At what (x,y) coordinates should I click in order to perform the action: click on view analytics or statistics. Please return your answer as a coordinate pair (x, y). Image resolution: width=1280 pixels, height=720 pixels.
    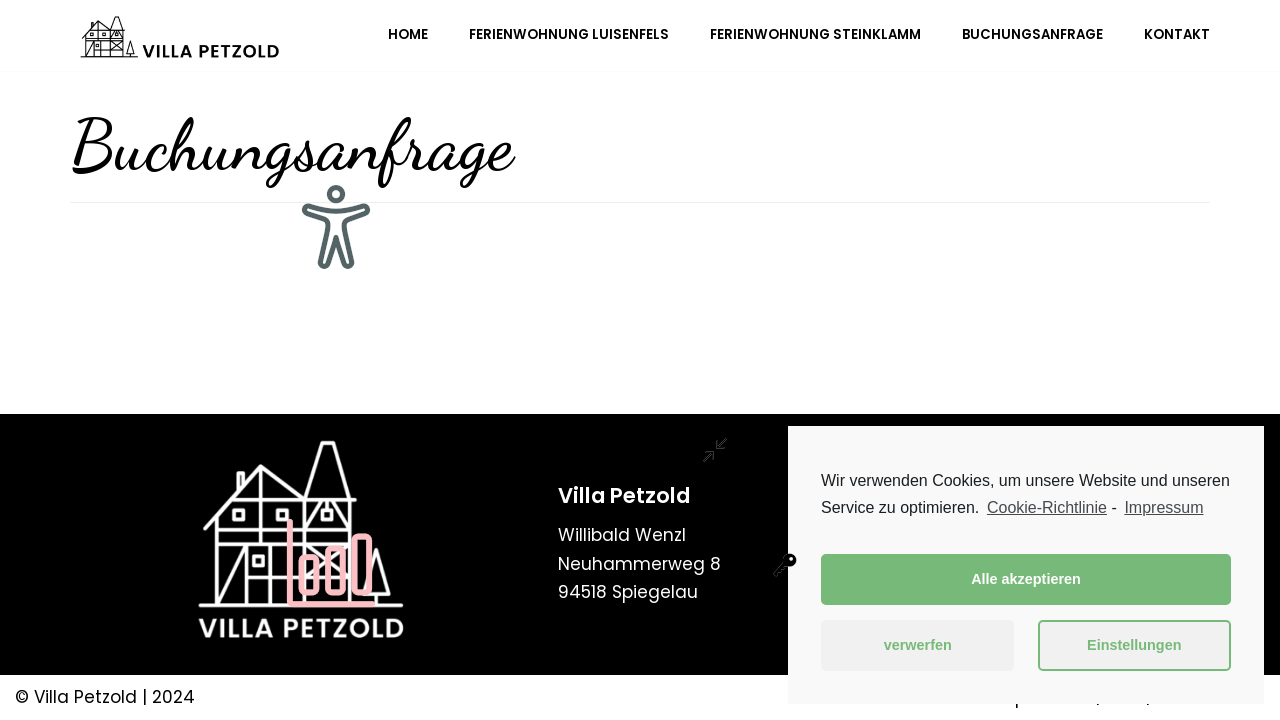
    Looking at the image, I should click on (331, 563).